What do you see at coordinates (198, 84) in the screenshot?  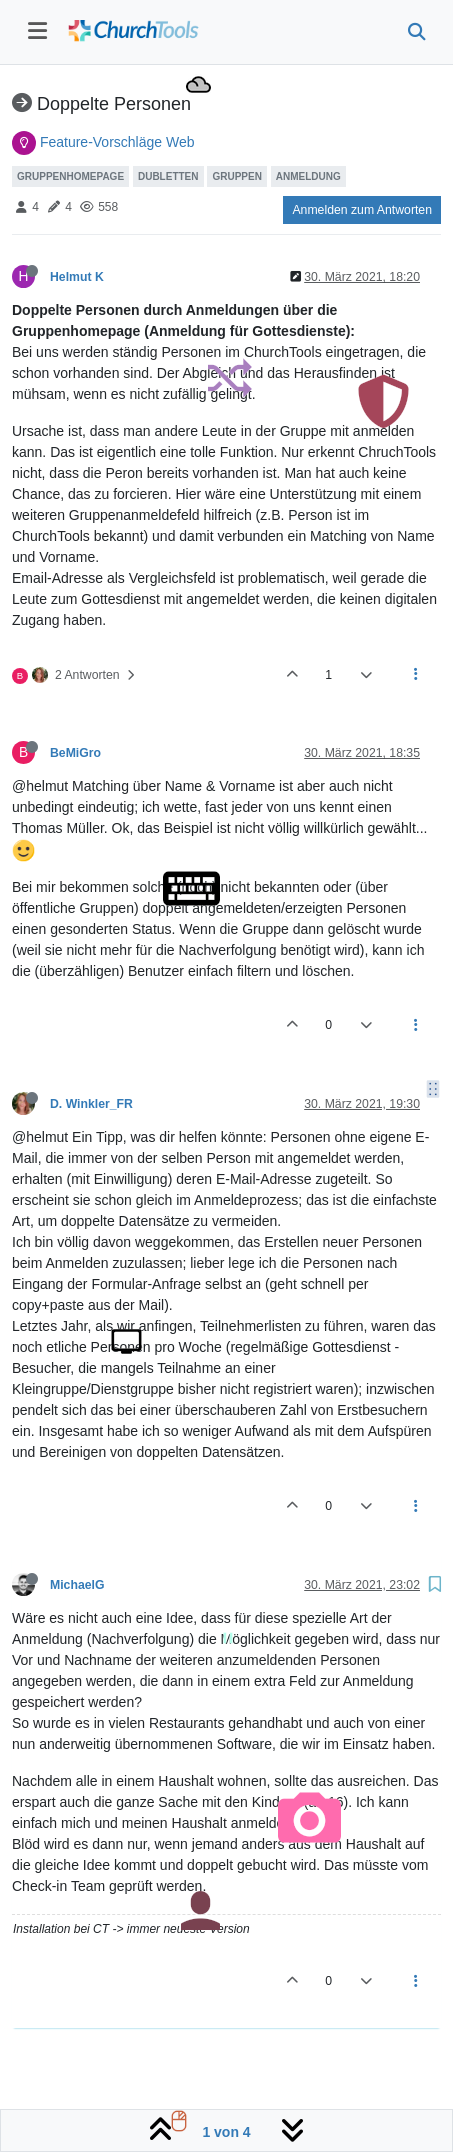 I see `view cloud storage` at bounding box center [198, 84].